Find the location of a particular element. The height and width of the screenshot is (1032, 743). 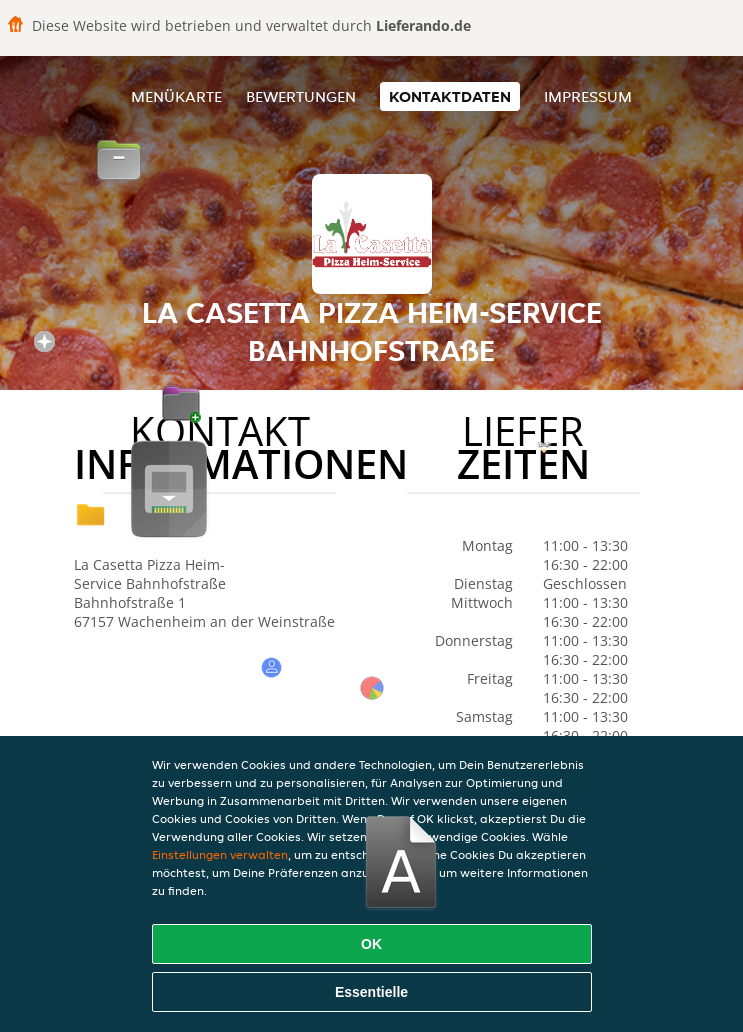

open disk usage analyzer app is located at coordinates (372, 688).